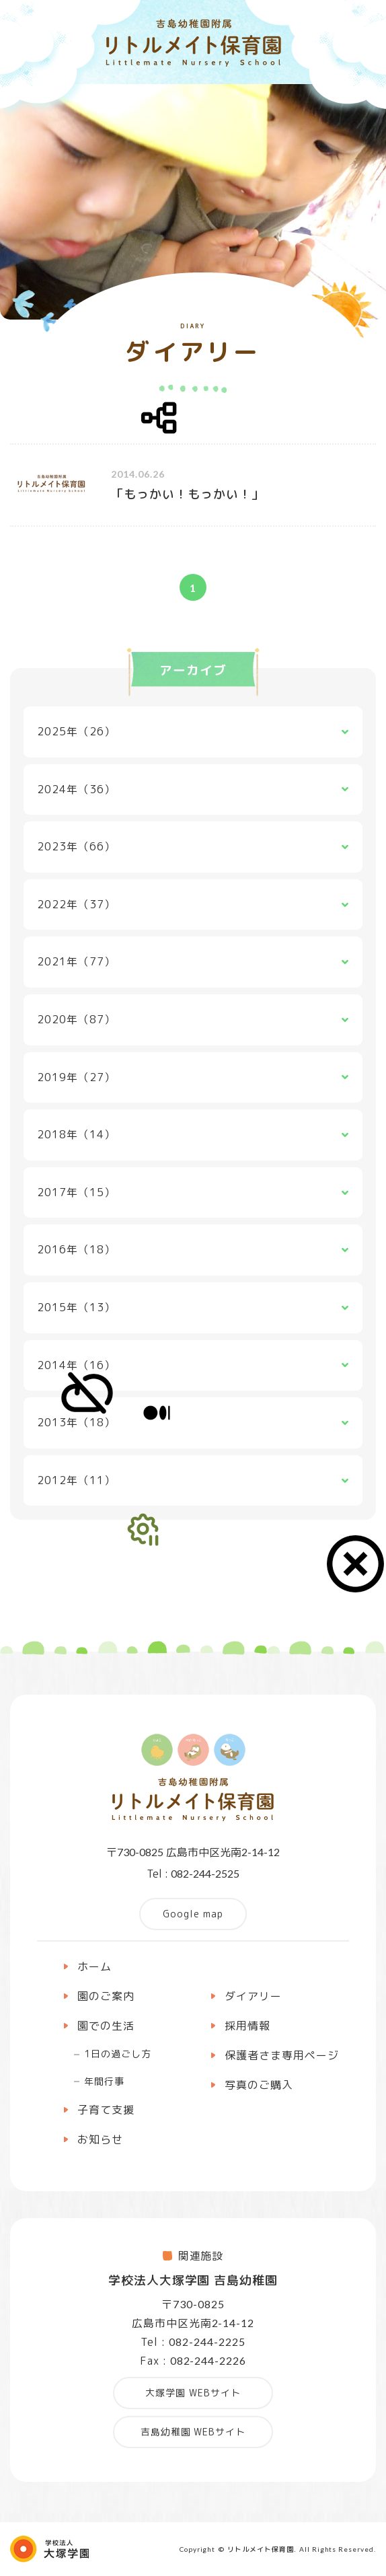 The height and width of the screenshot is (2576, 386). What do you see at coordinates (157, 1413) in the screenshot?
I see `open the Medium app` at bounding box center [157, 1413].